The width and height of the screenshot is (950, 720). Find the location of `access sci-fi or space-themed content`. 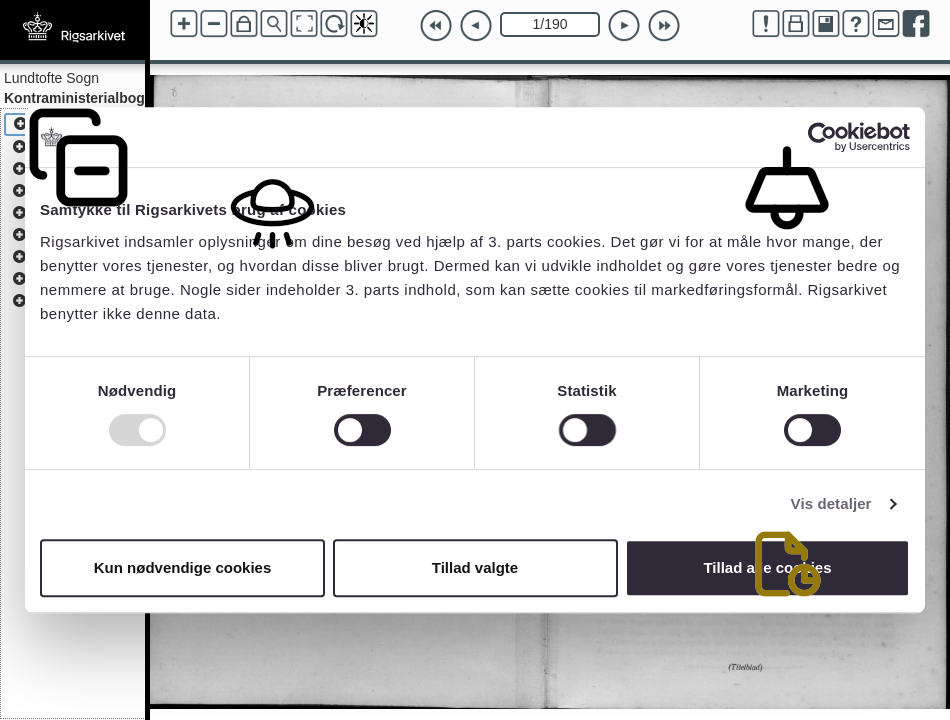

access sci-fi or space-themed content is located at coordinates (272, 212).